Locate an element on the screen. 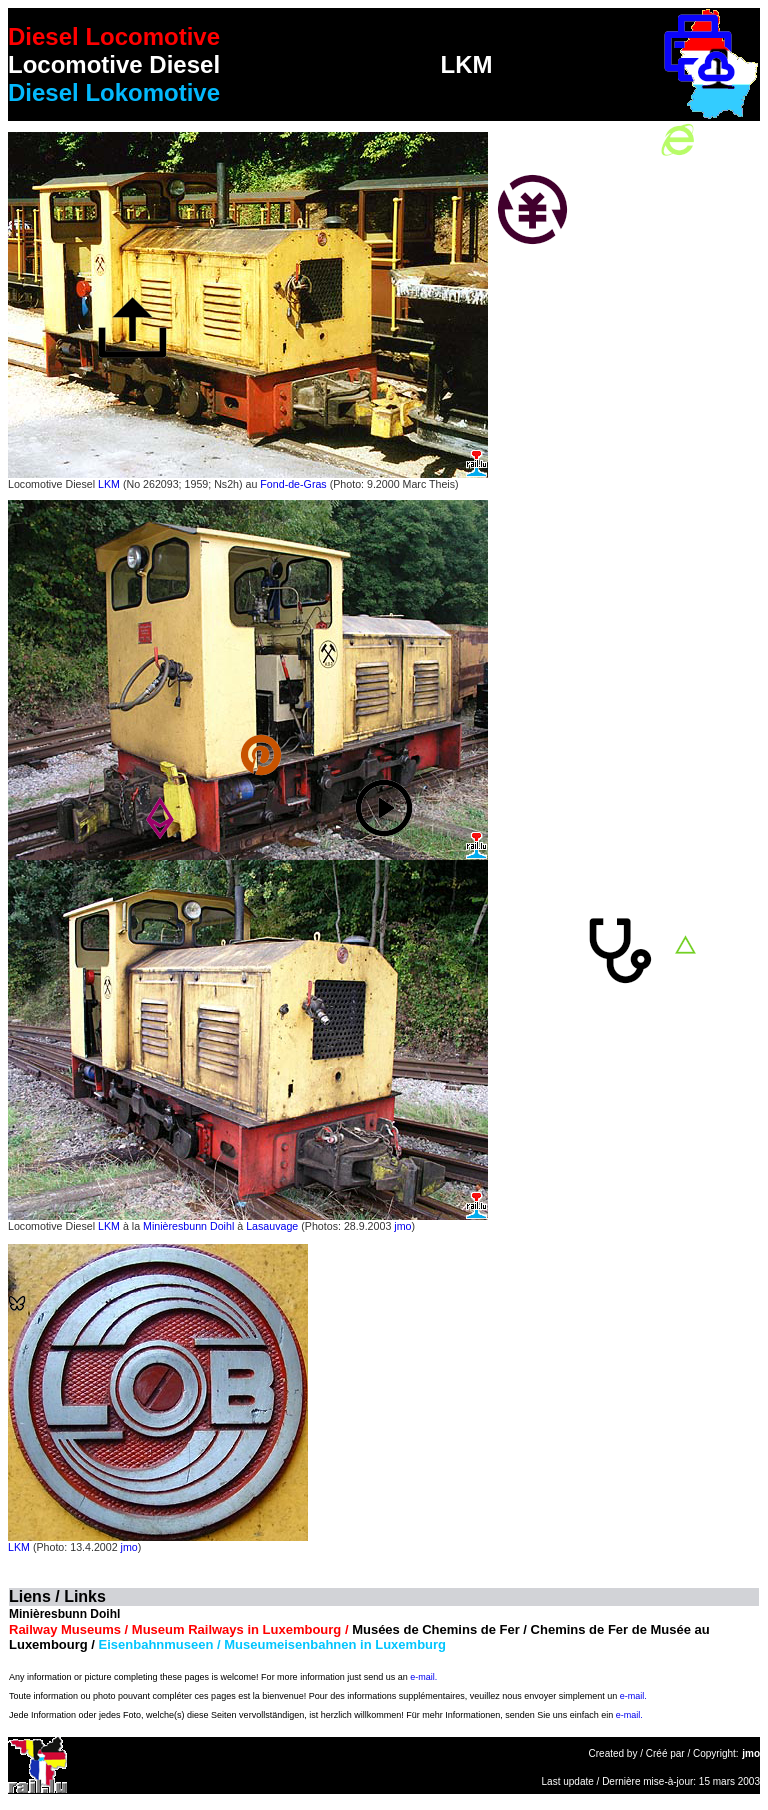 This screenshot has height=1810, width=768. access health or medical features is located at coordinates (617, 949).